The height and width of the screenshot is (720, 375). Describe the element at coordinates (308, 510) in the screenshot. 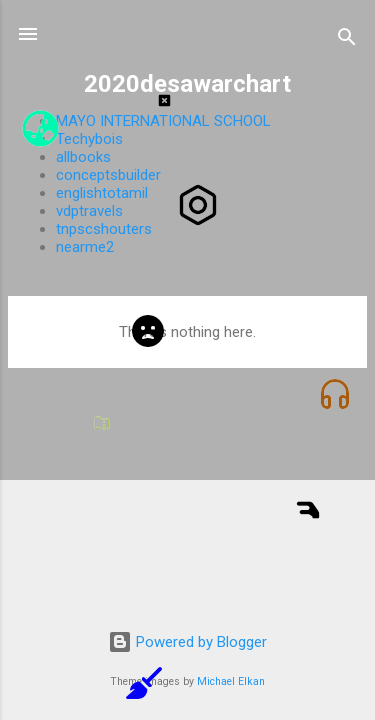

I see `lizard gesture for rock-paper-scissors-lizard-spock game` at that location.